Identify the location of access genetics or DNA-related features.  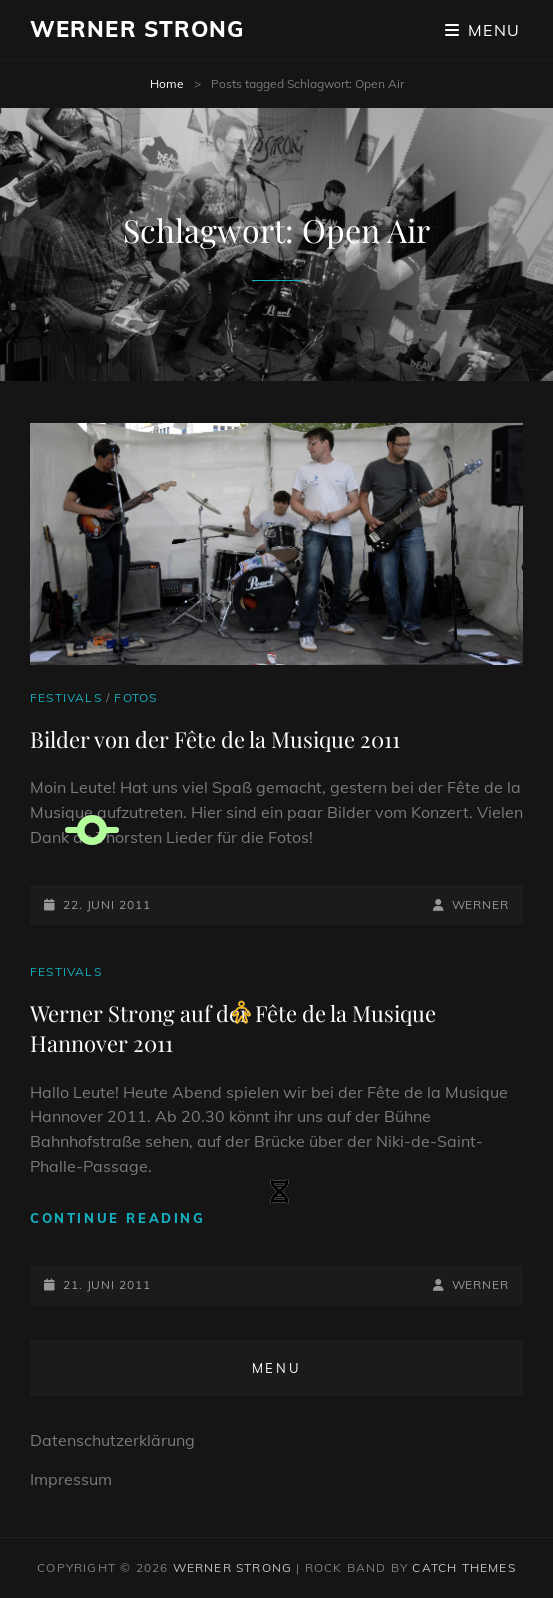
(279, 1191).